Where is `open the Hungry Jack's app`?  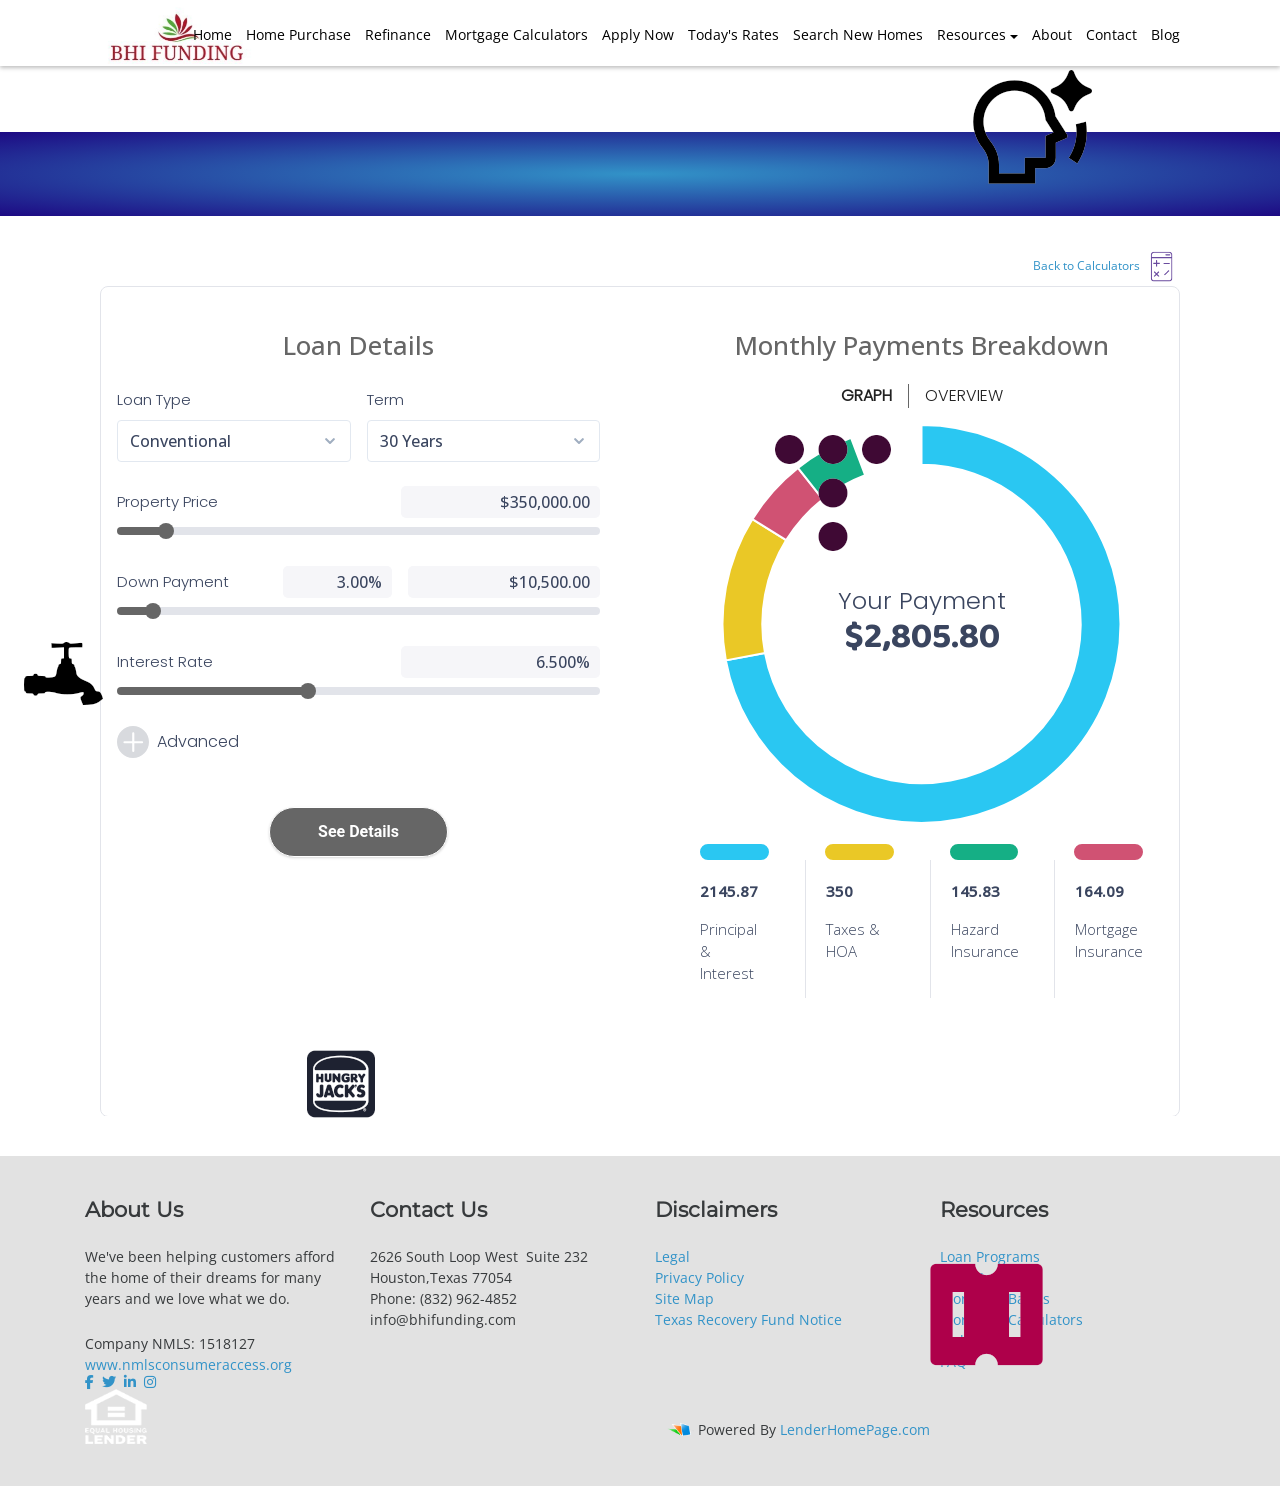
open the Hungry Jack's app is located at coordinates (341, 1084).